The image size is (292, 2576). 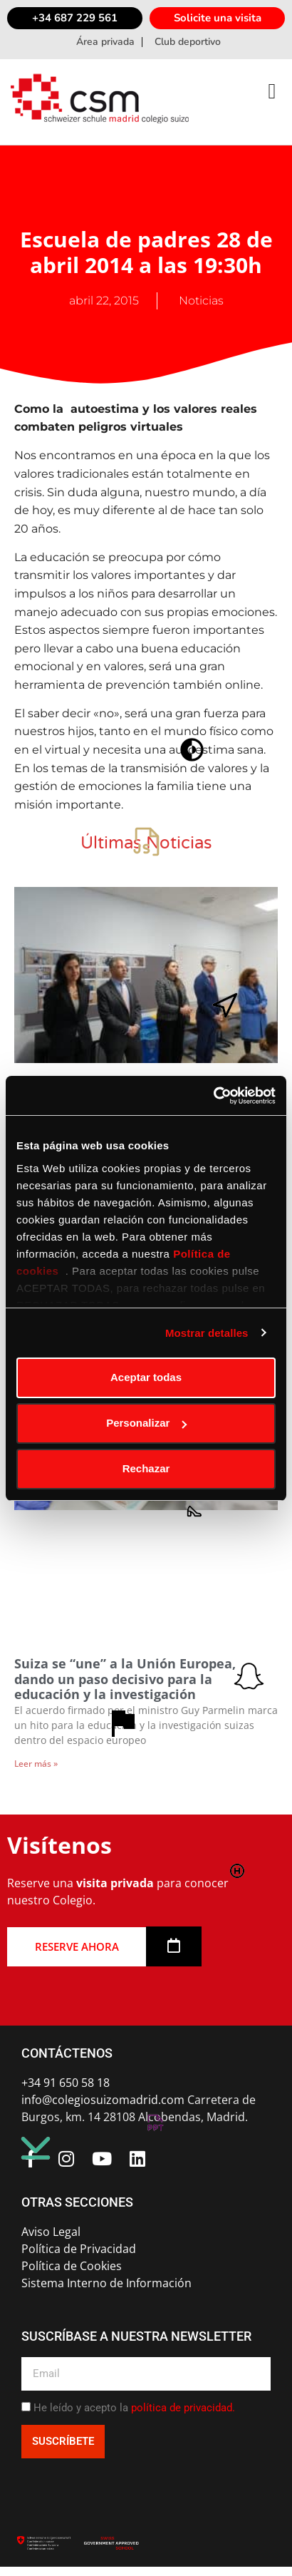 I want to click on access navigation or directions, so click(x=224, y=1006).